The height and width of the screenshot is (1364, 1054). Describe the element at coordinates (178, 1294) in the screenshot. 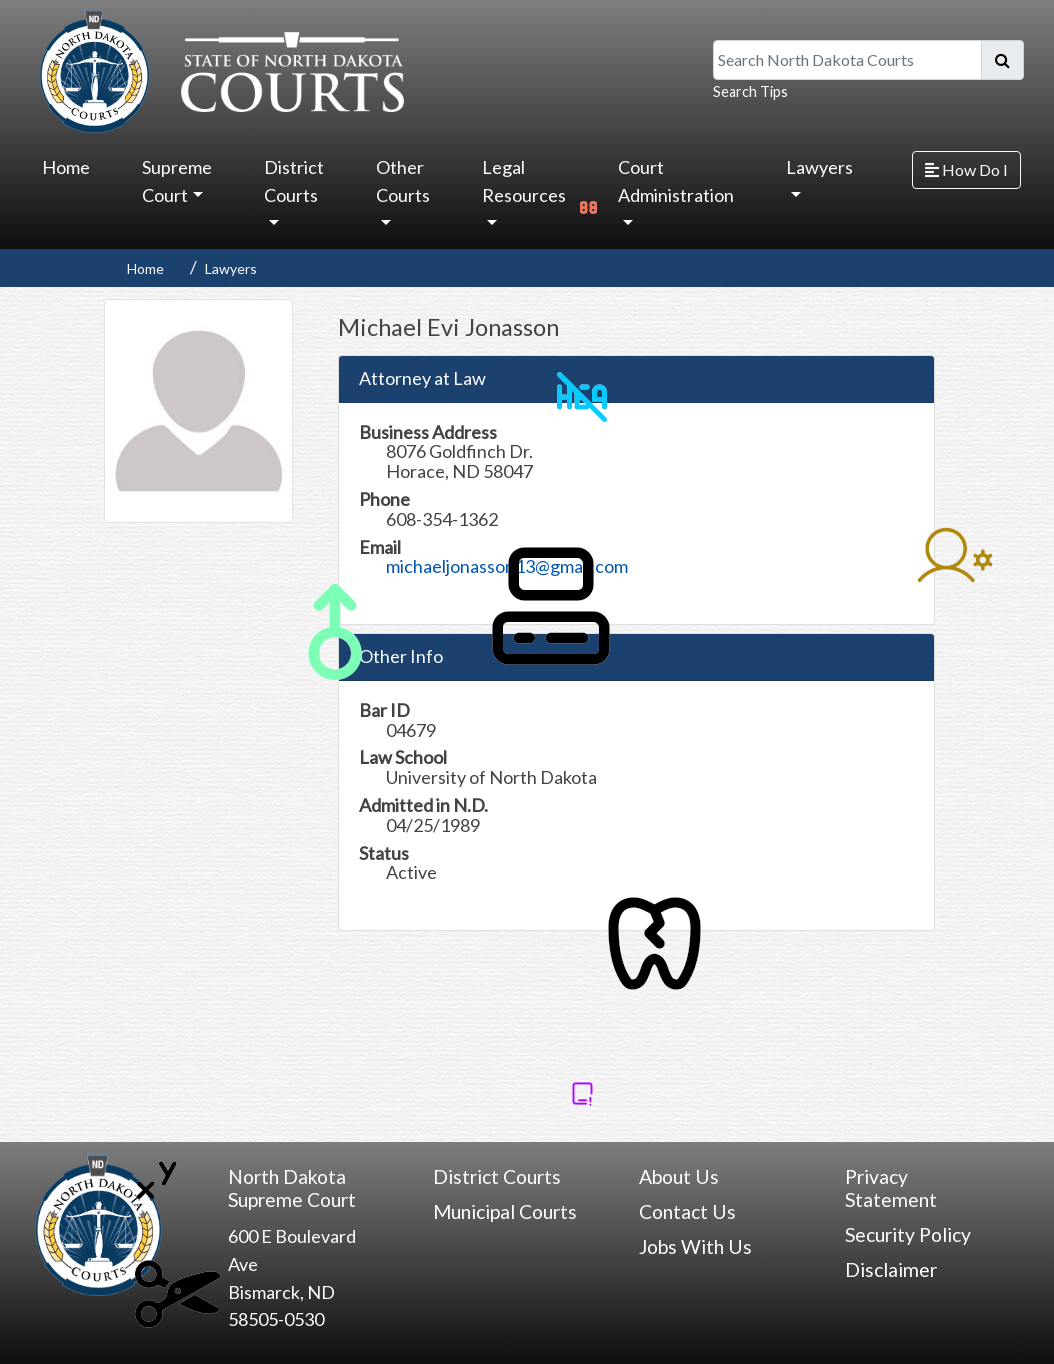

I see `cut selected text or content` at that location.